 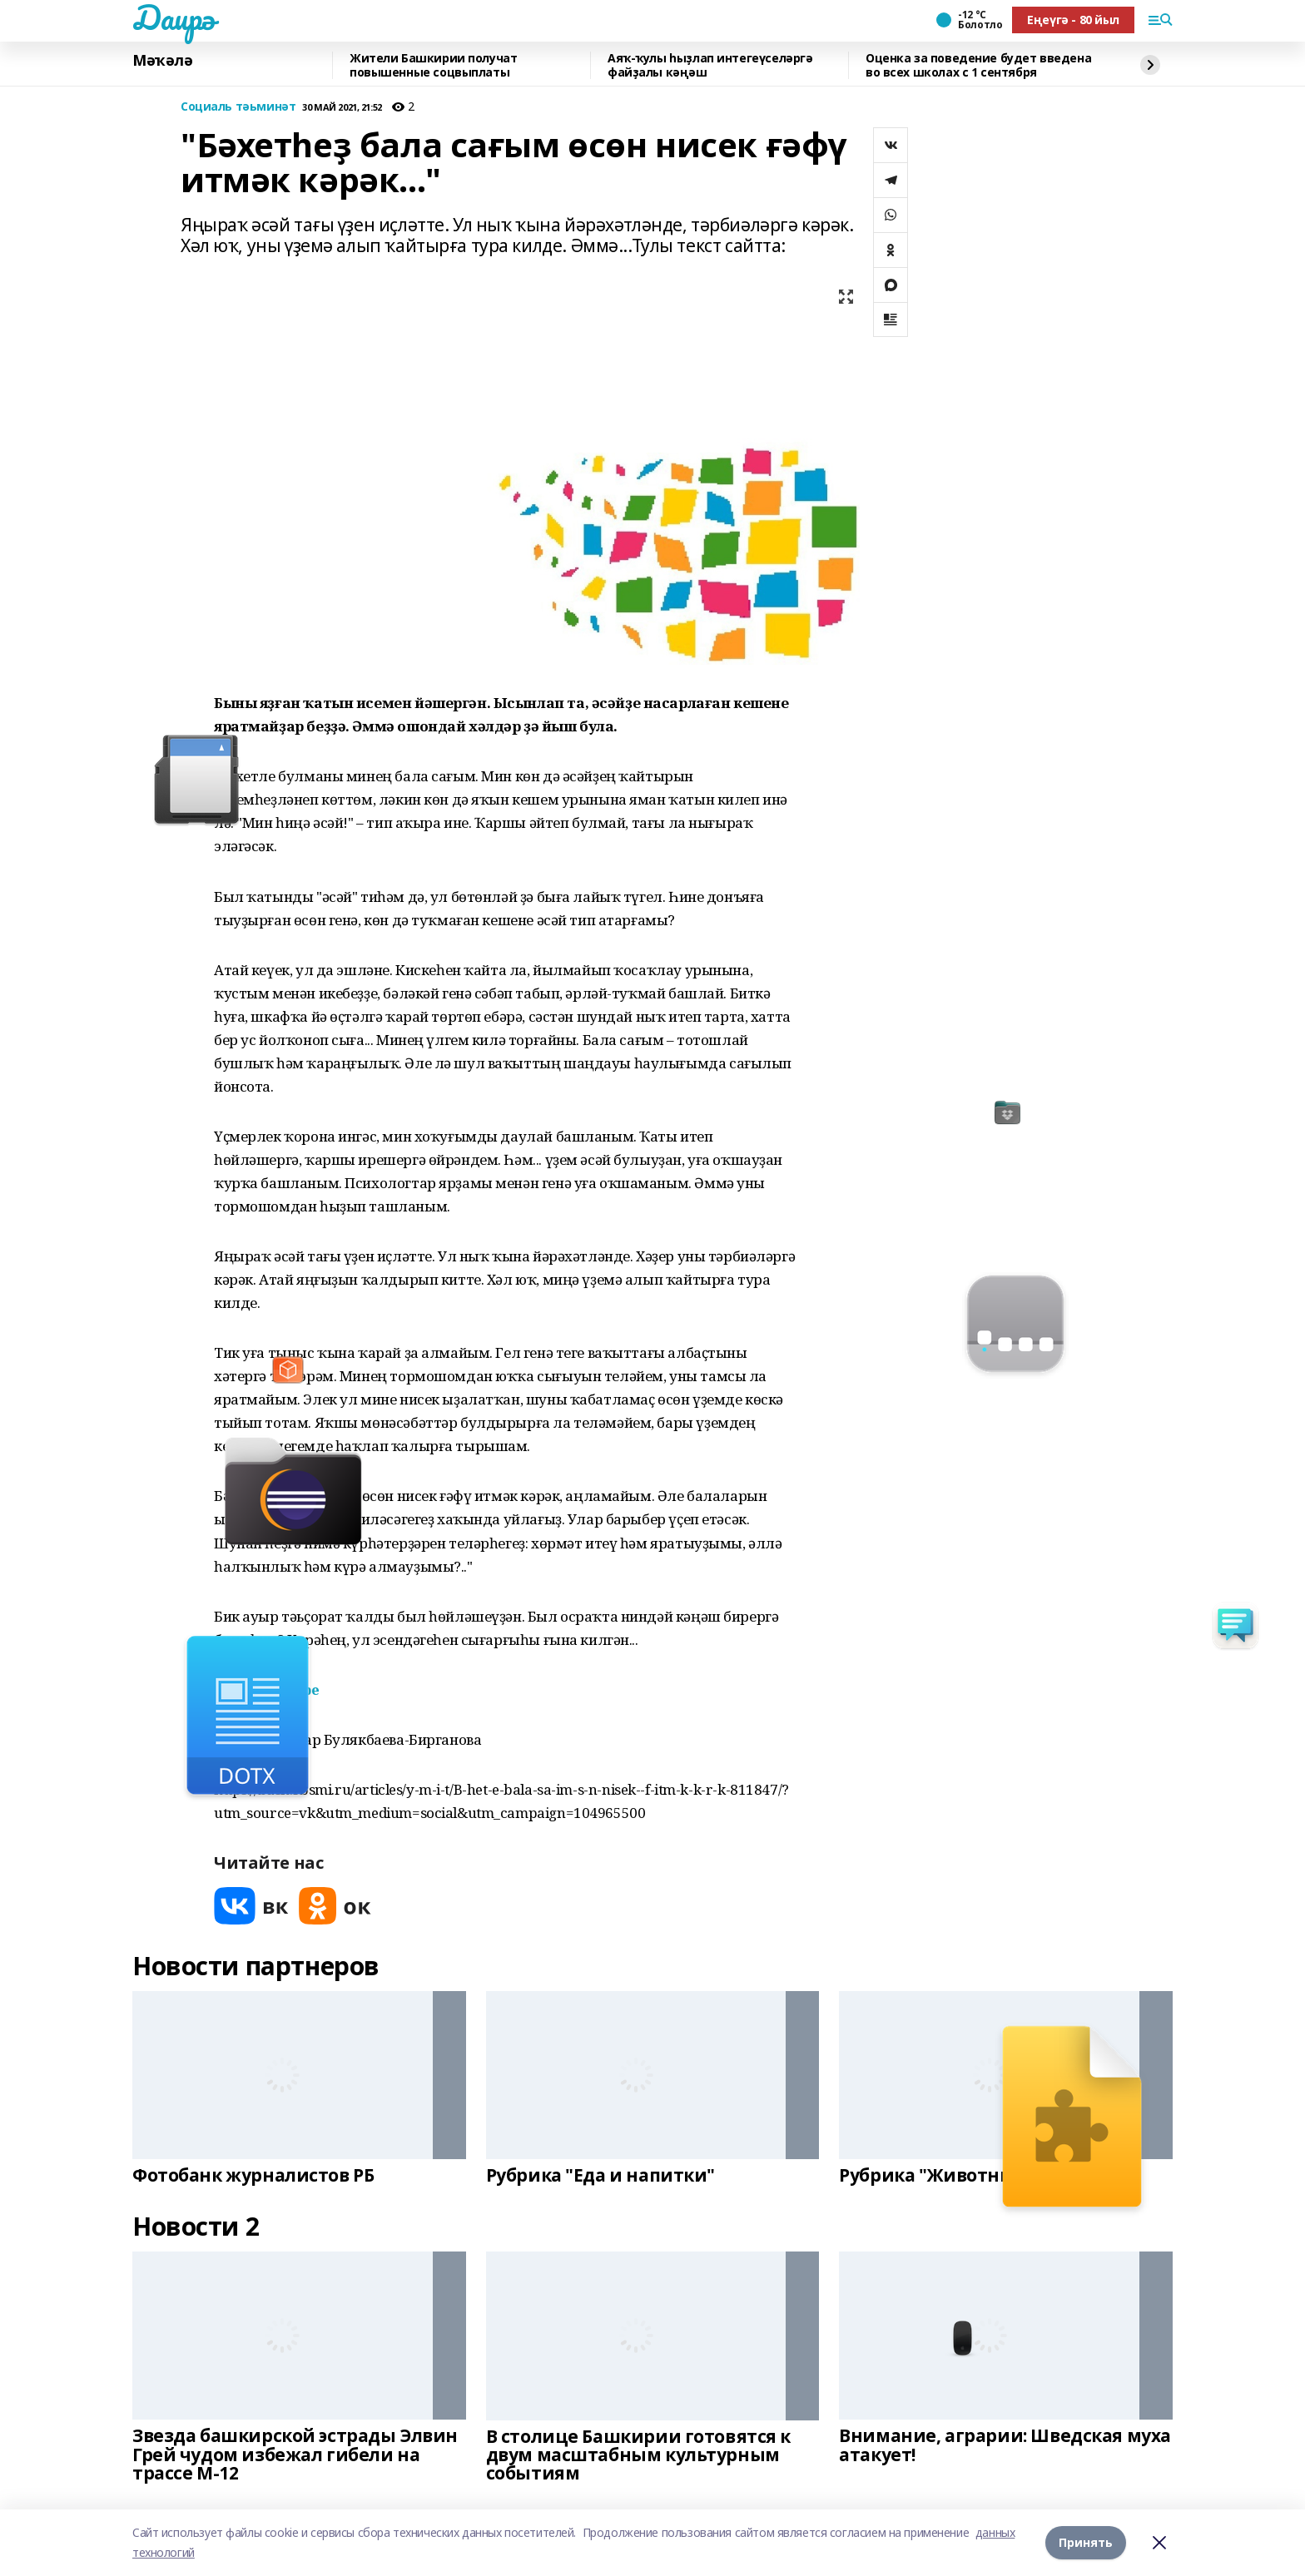 What do you see at coordinates (288, 1369) in the screenshot?
I see `a binary STL 3D model file` at bounding box center [288, 1369].